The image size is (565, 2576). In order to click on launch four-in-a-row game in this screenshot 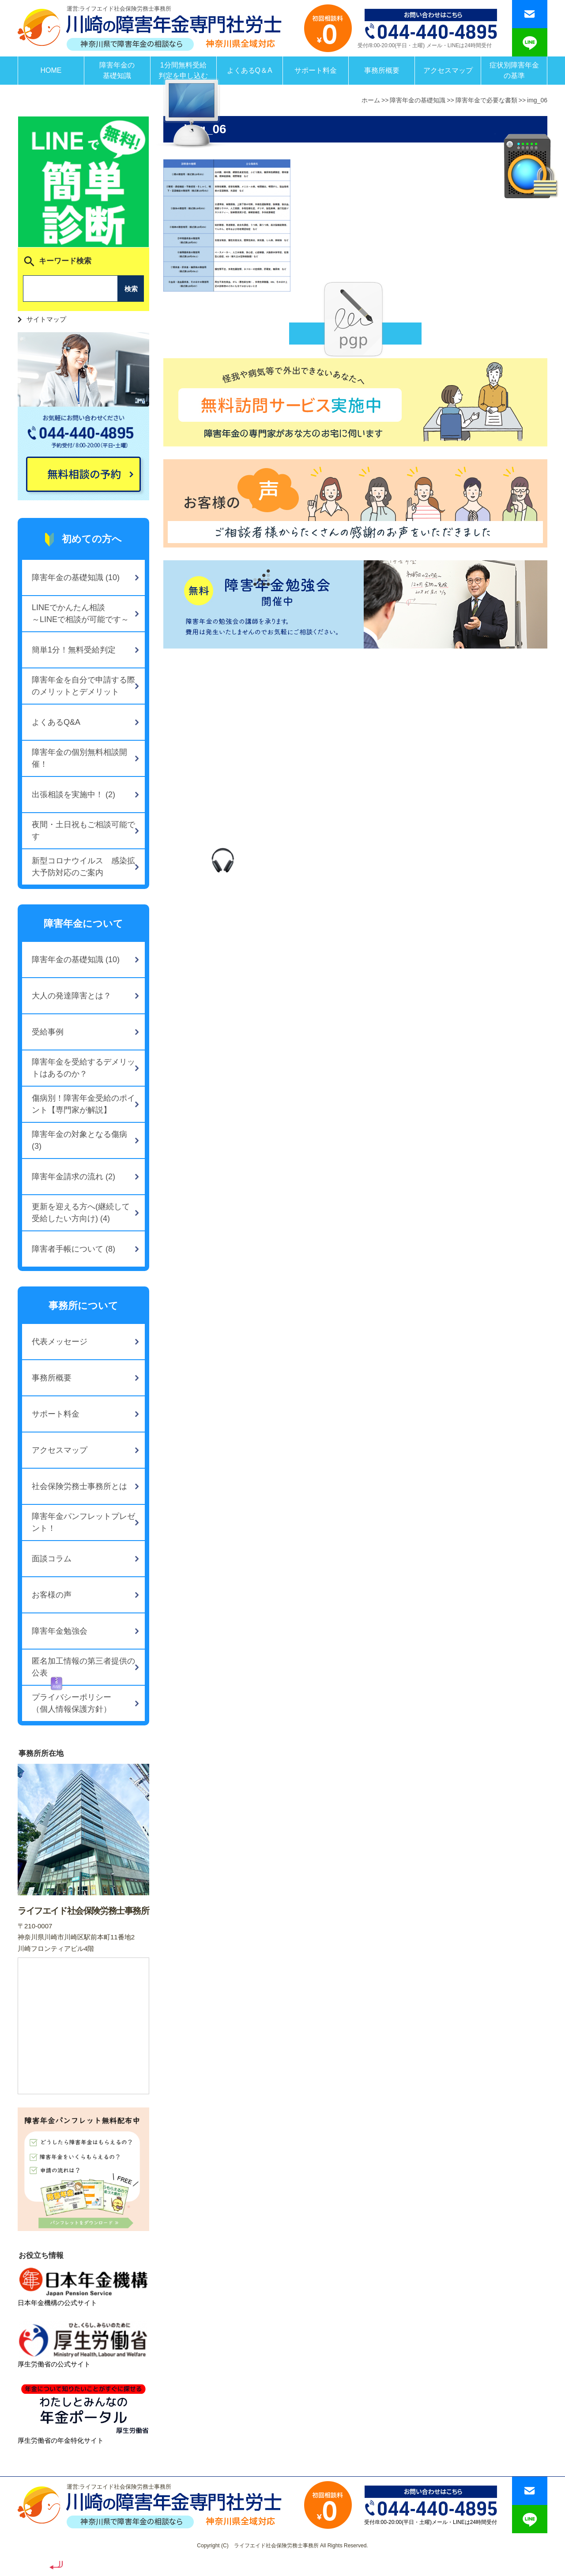, I will do `click(262, 577)`.